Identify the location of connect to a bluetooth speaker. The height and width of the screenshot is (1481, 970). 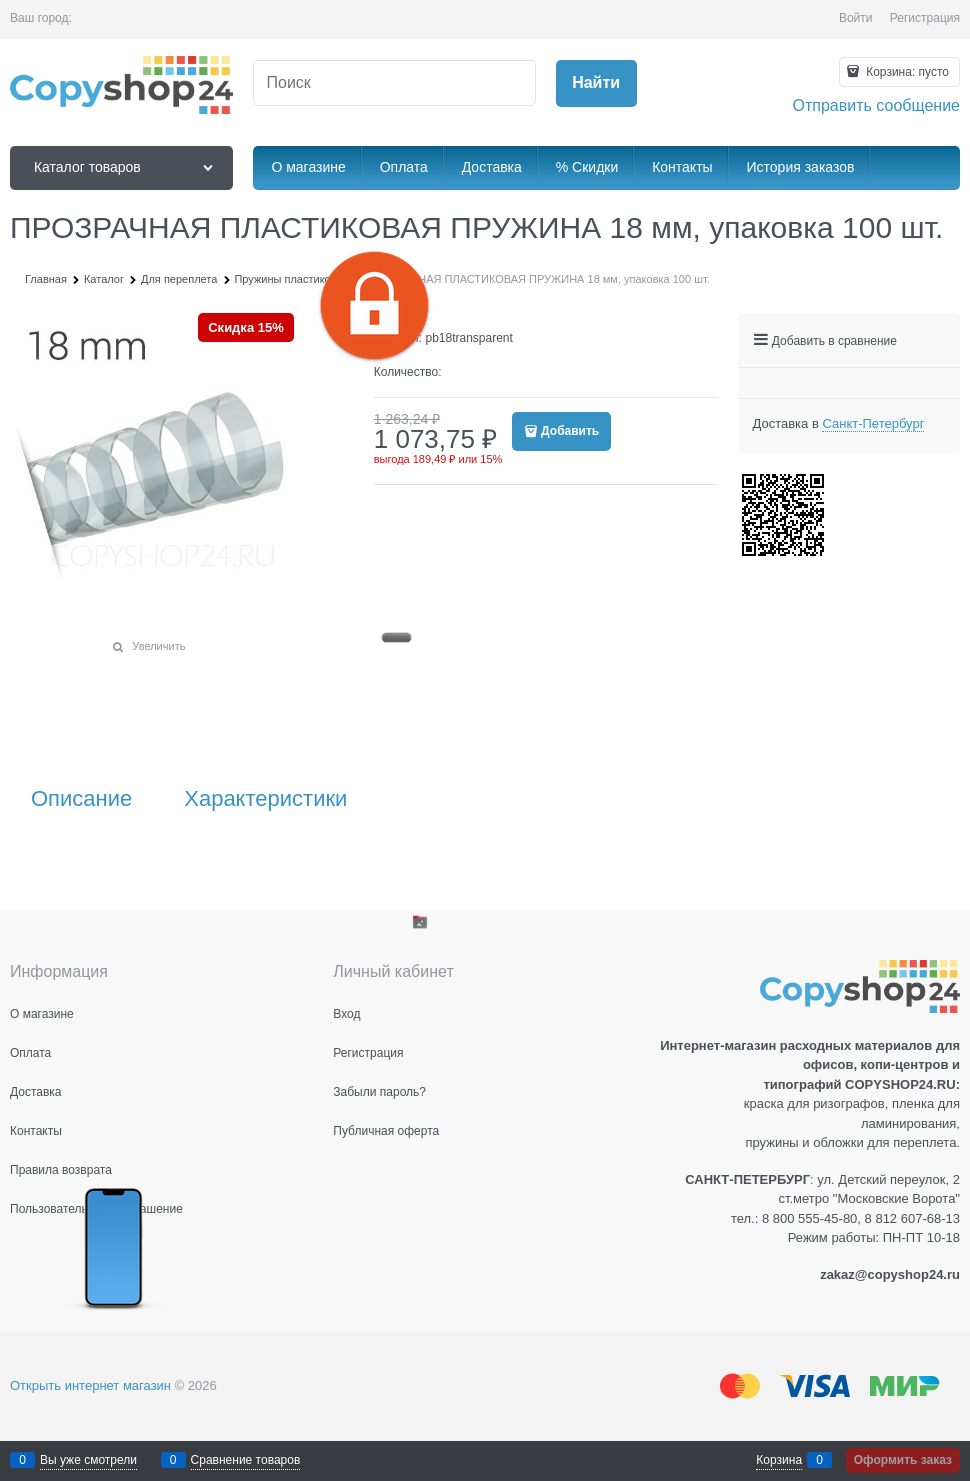
(396, 637).